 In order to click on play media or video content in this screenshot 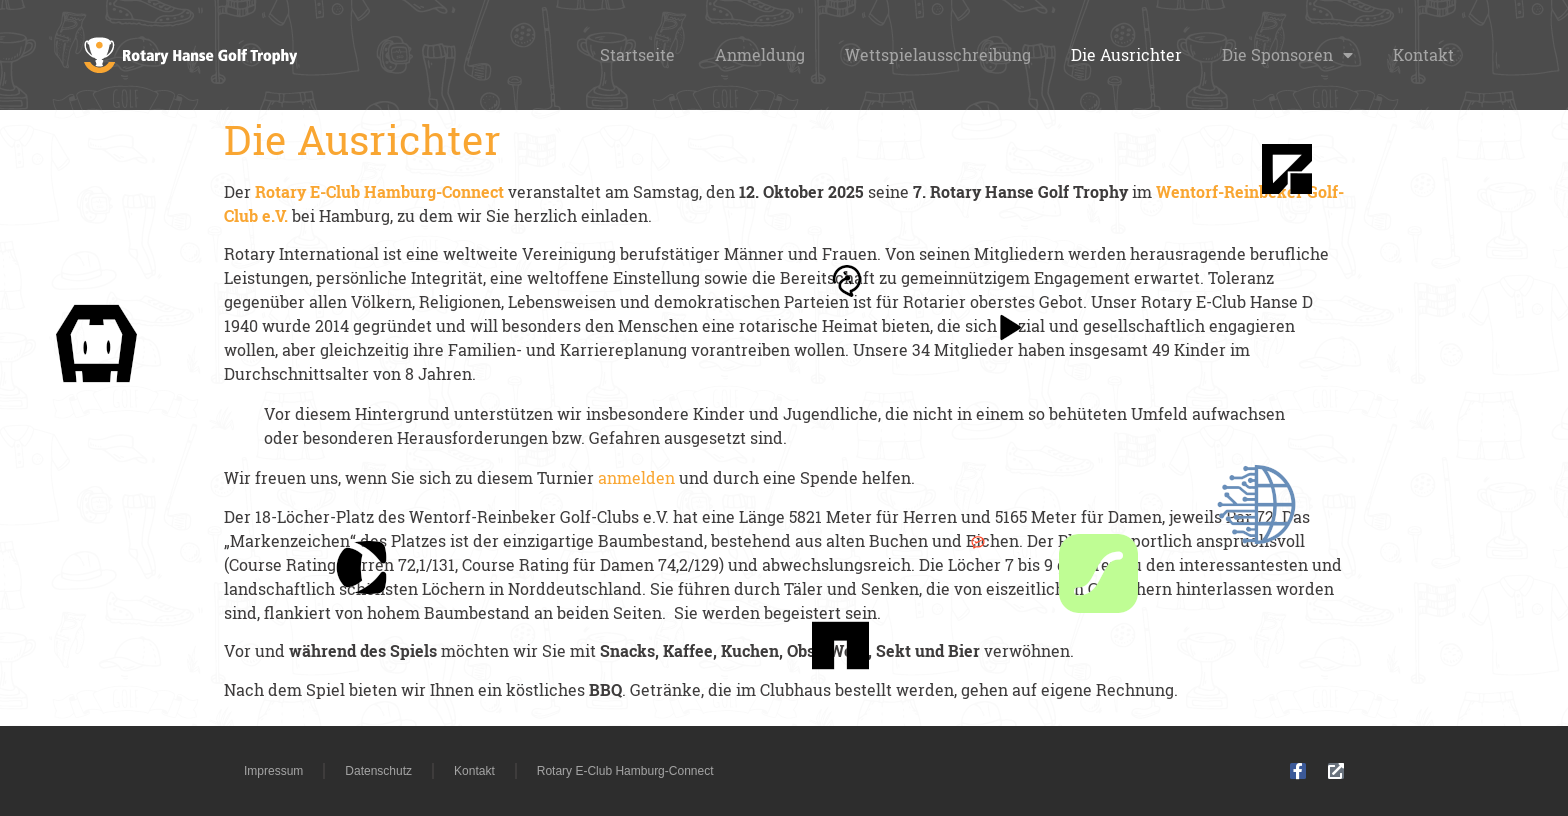, I will do `click(1008, 327)`.